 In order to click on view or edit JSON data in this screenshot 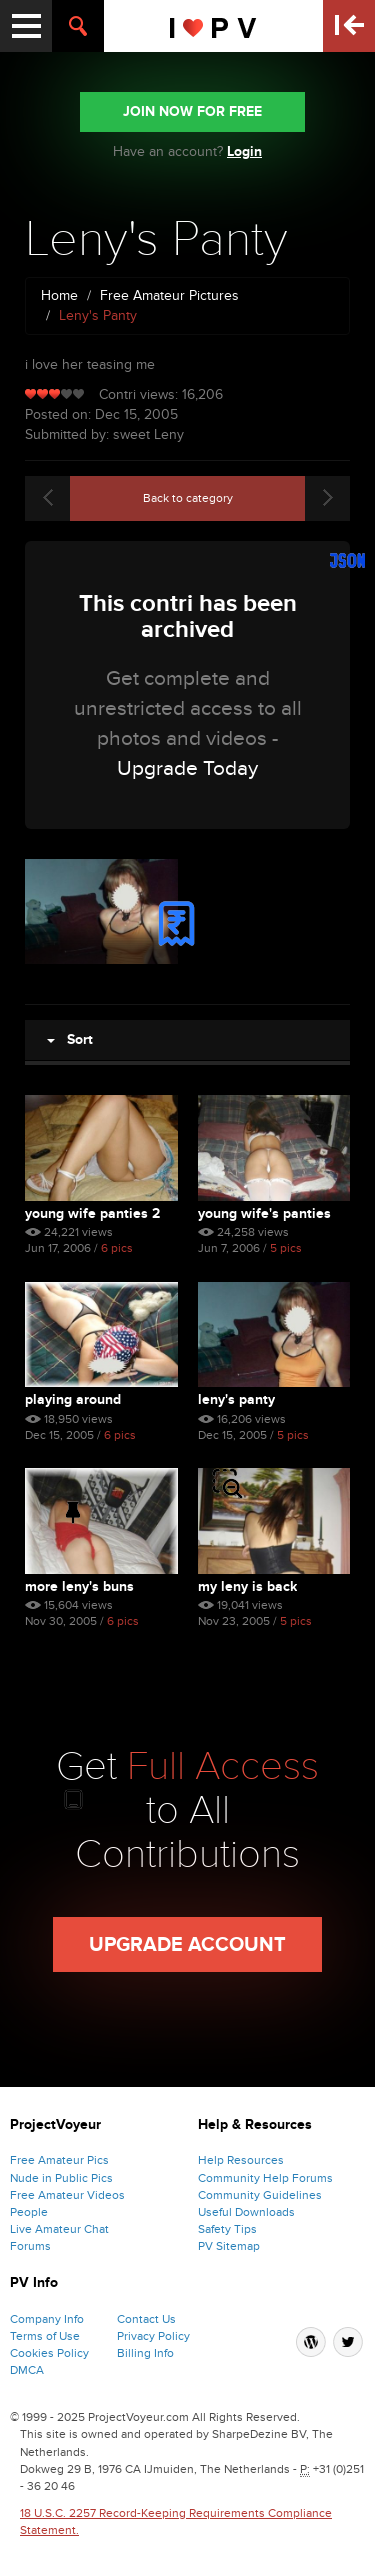, I will do `click(347, 560)`.